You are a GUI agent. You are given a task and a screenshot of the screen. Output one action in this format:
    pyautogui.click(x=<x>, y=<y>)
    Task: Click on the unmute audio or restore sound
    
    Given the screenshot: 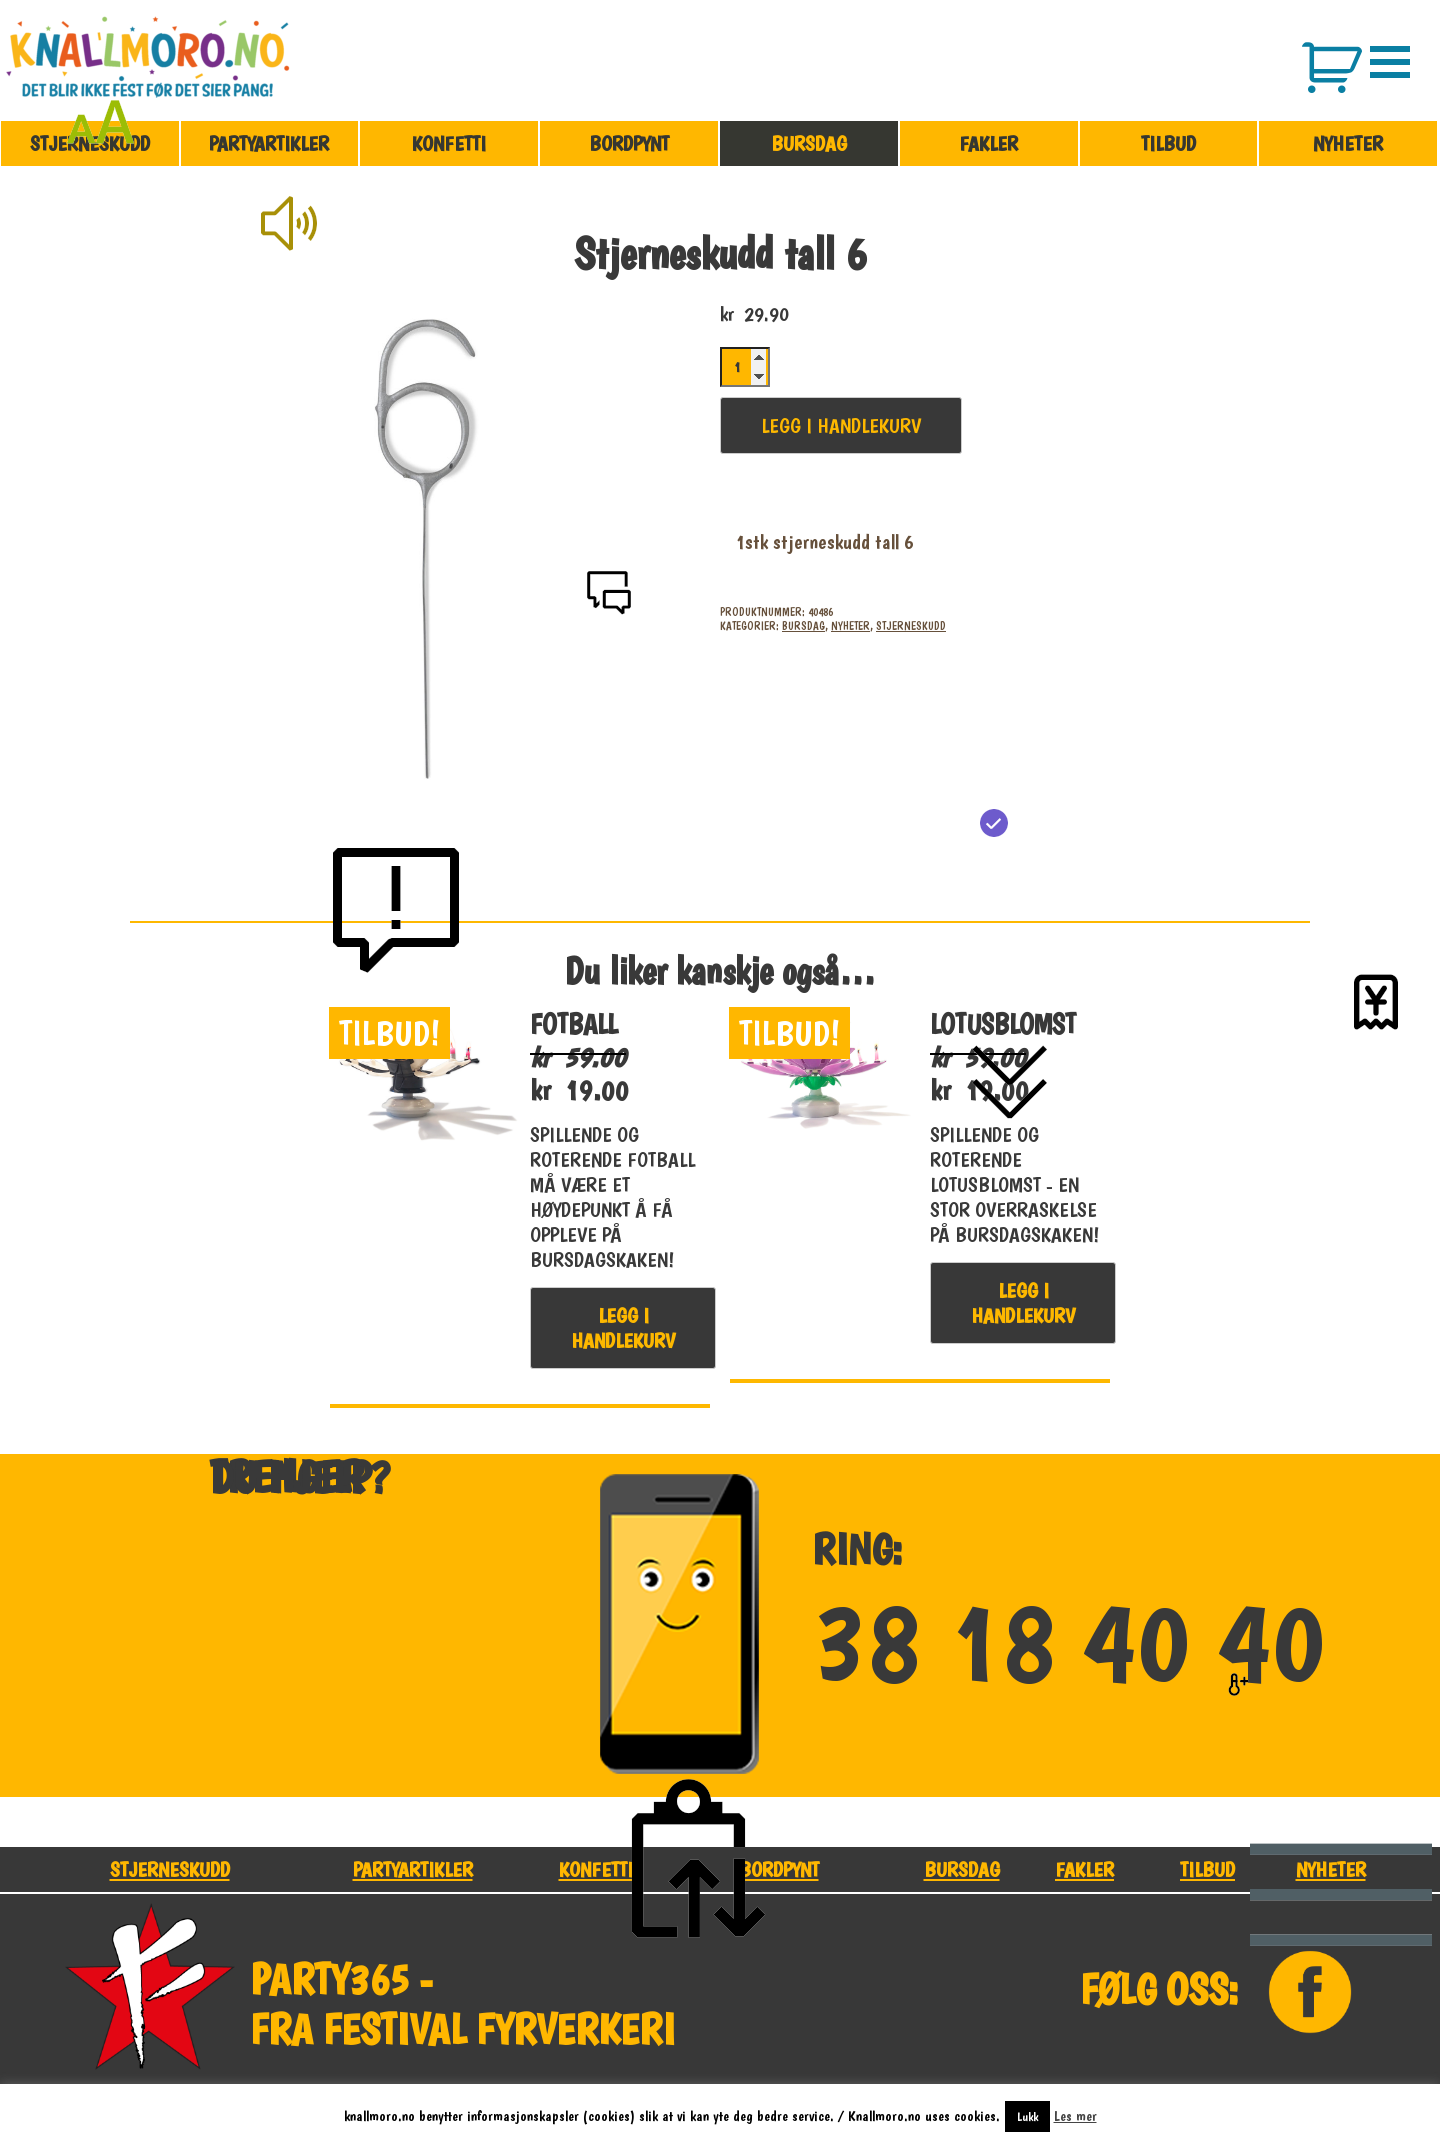 What is the action you would take?
    pyautogui.click(x=289, y=224)
    